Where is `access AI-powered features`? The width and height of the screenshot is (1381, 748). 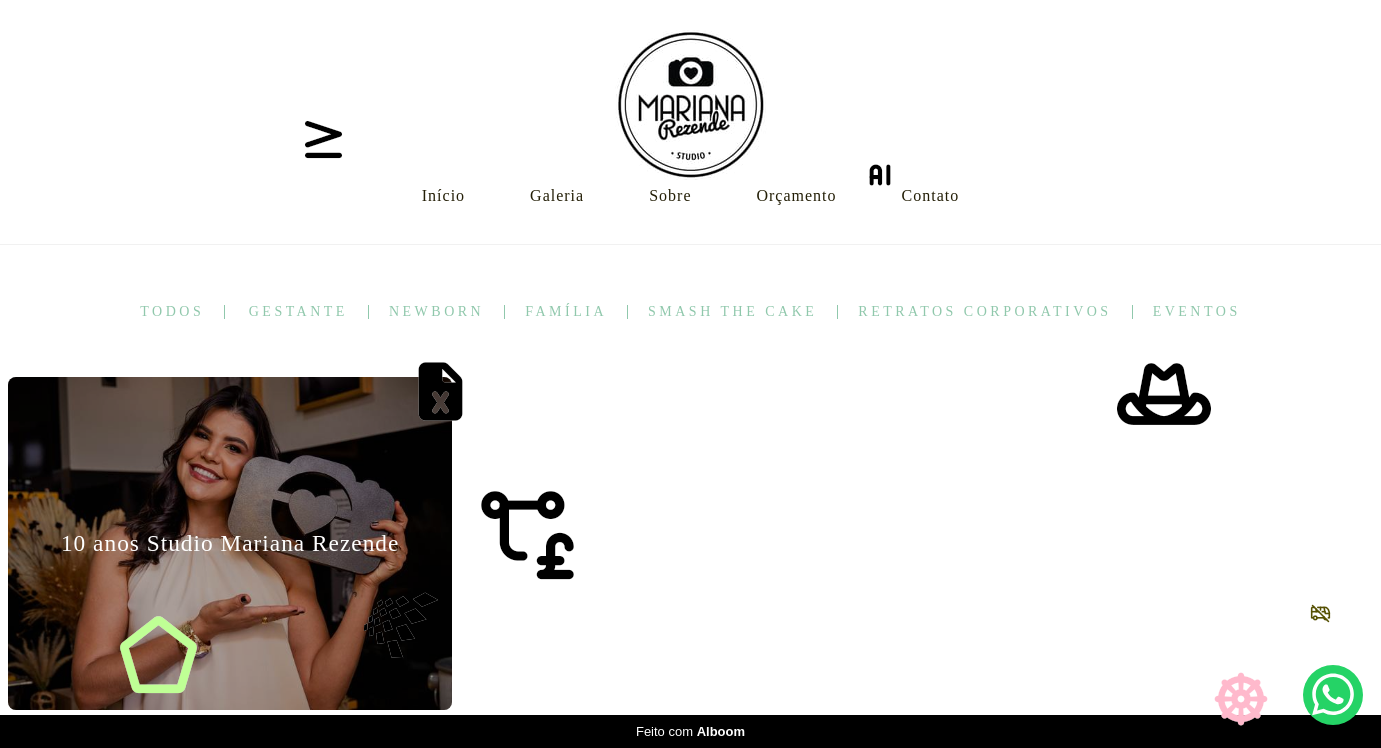
access AI-powered features is located at coordinates (880, 175).